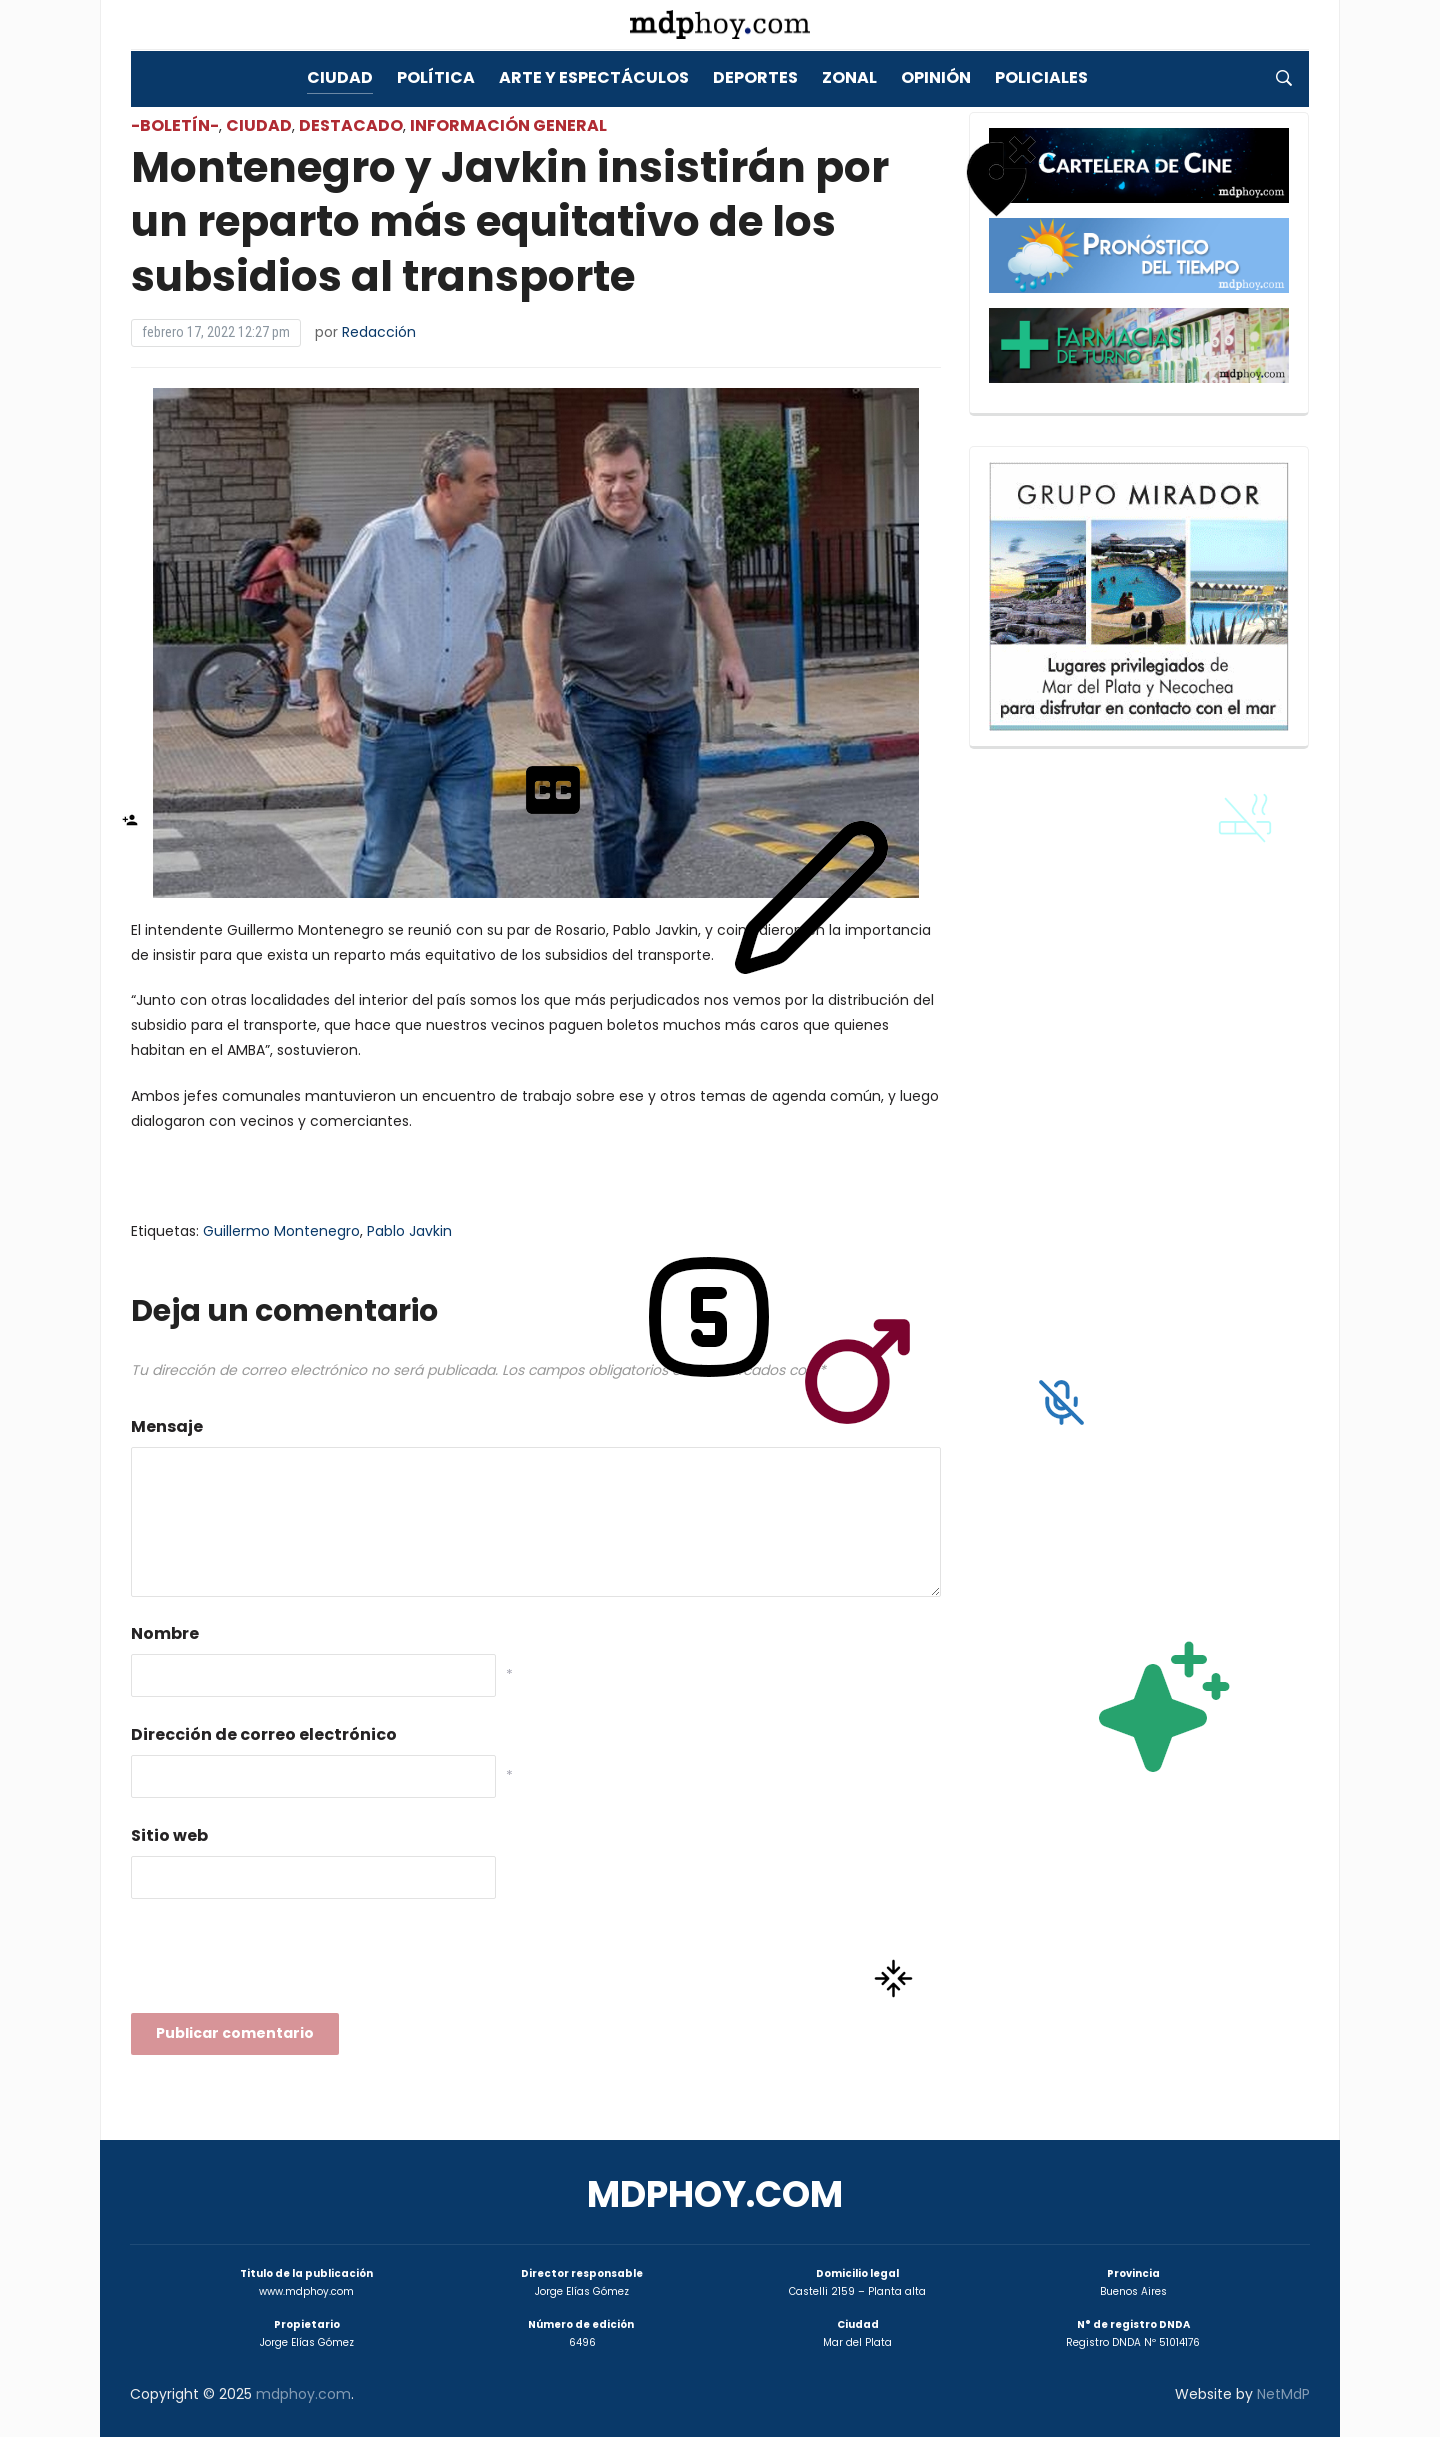 This screenshot has width=1440, height=2437. I want to click on indicates male gender selection, so click(859, 1369).